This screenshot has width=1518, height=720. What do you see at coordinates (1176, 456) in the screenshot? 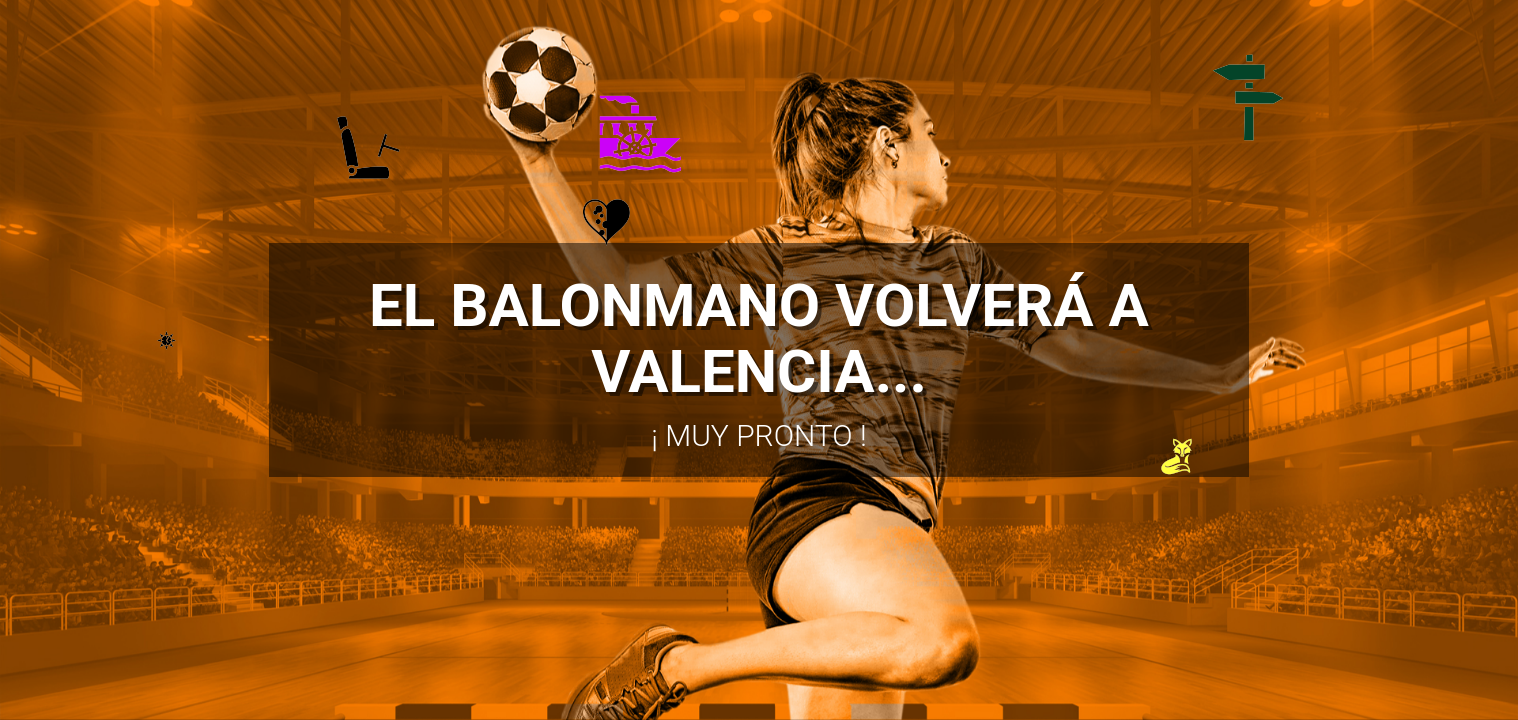
I see `fox character or avatar icon` at bounding box center [1176, 456].